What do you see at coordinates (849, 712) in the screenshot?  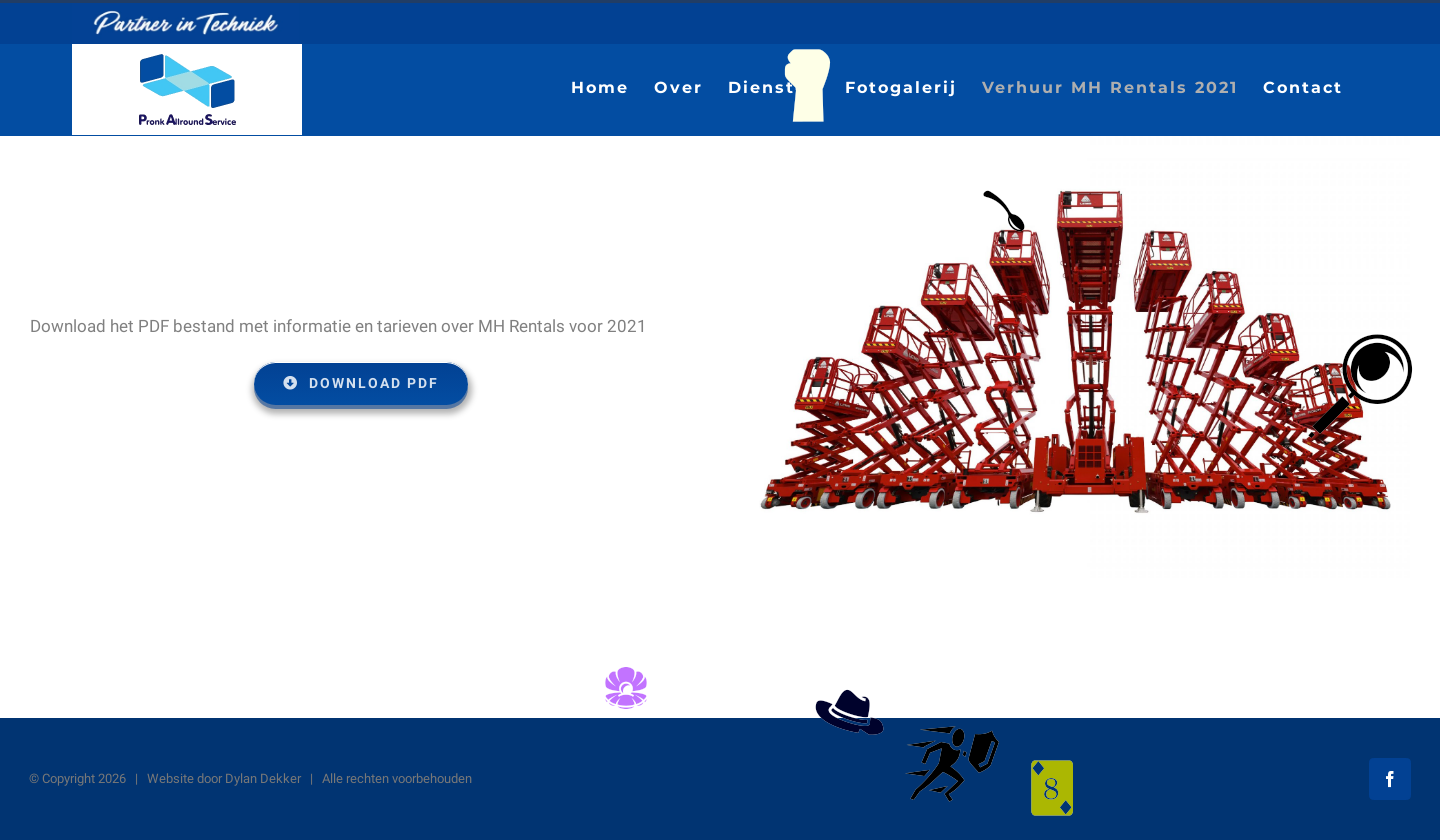 I see `select a detective or spy character` at bounding box center [849, 712].